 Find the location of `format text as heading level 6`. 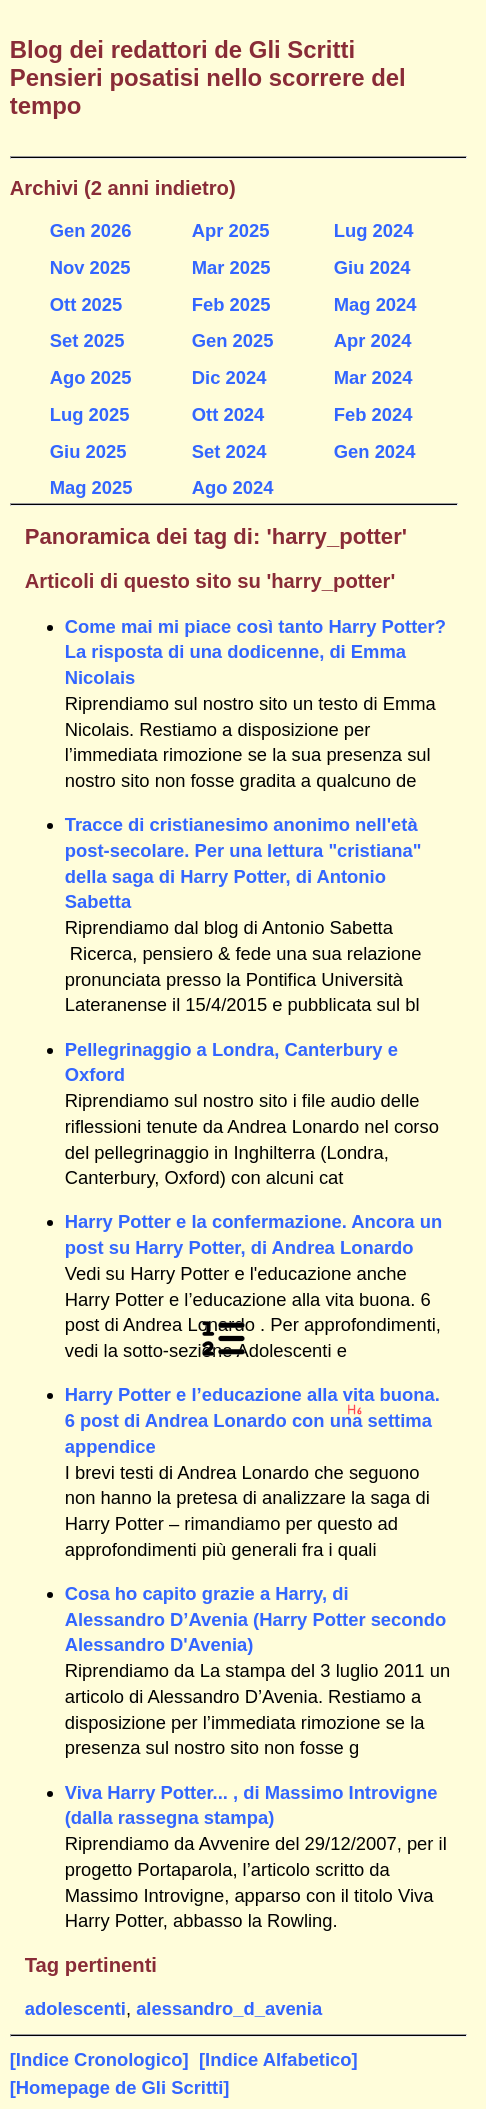

format text as heading level 6 is located at coordinates (354, 1409).